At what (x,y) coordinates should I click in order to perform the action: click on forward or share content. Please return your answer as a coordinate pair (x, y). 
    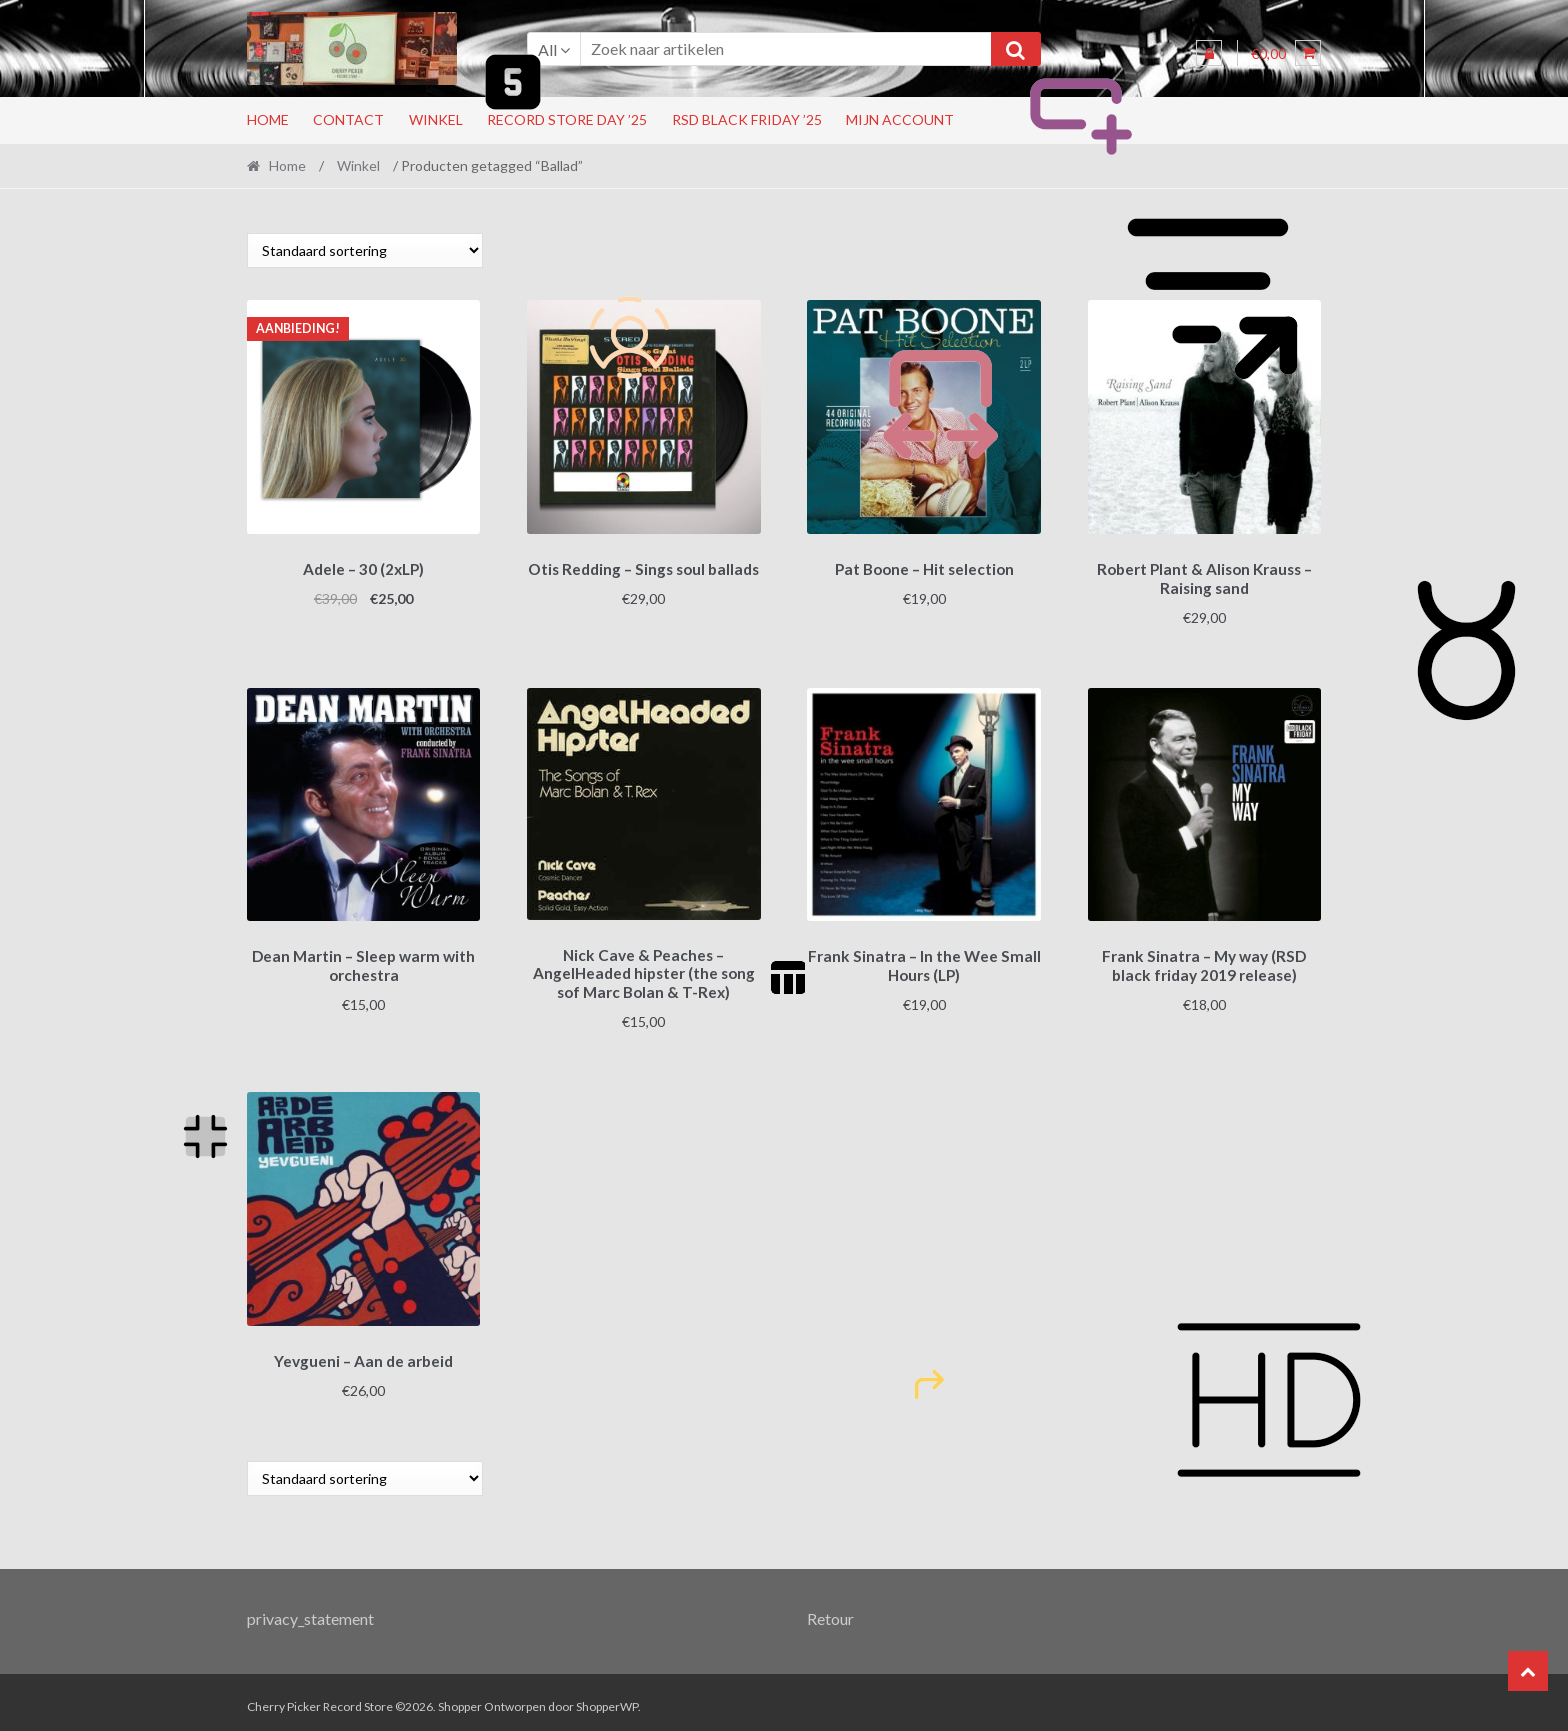
    Looking at the image, I should click on (928, 1385).